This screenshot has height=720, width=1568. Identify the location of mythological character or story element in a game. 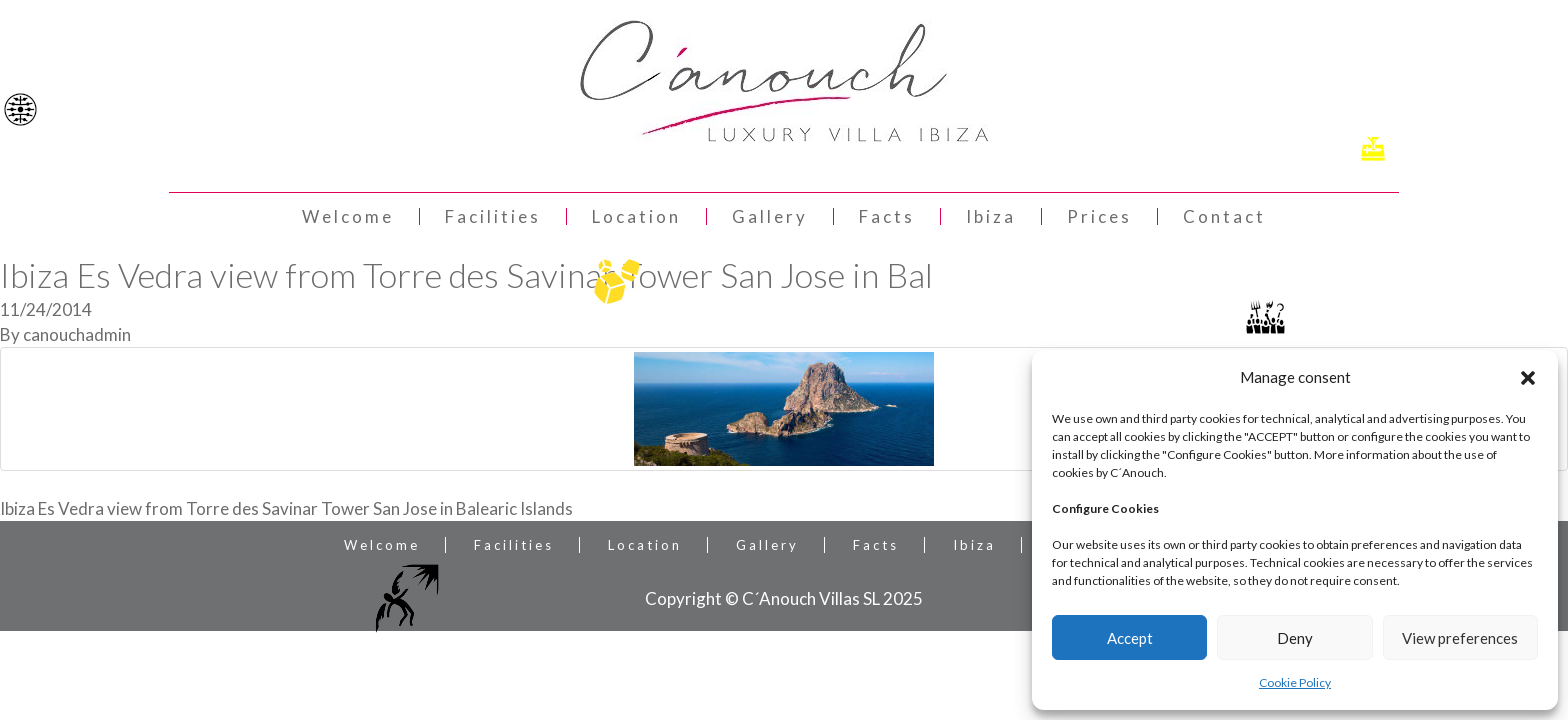
(404, 598).